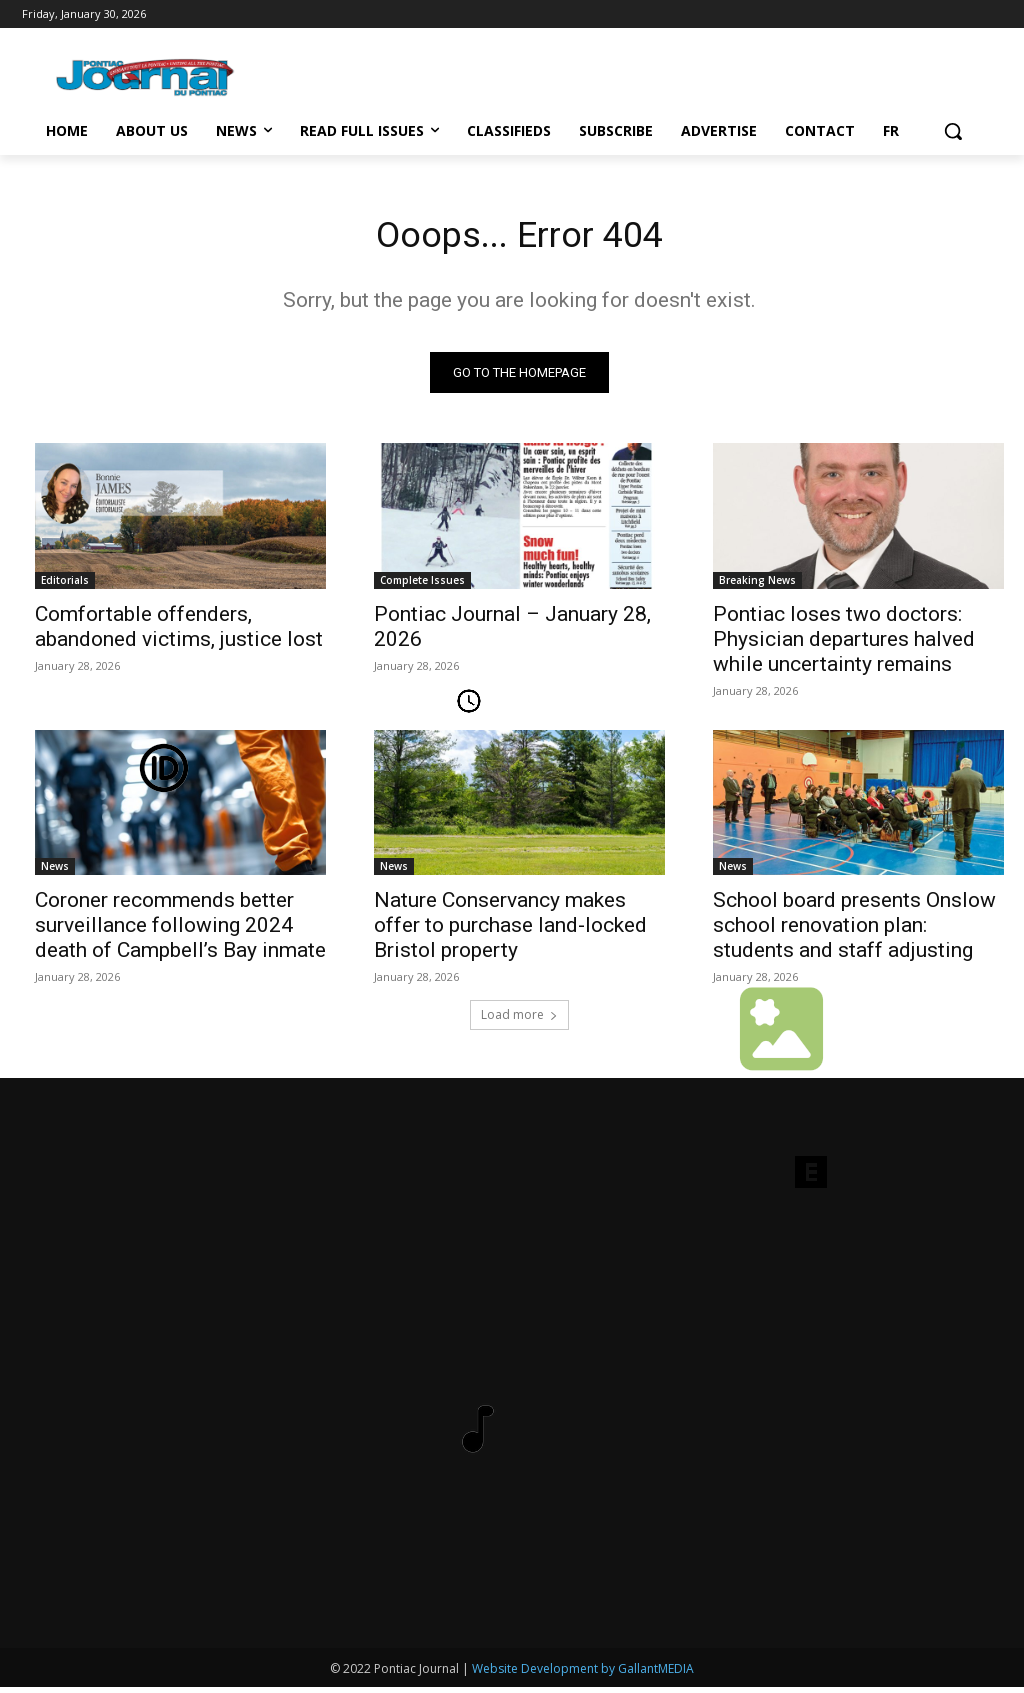 Image resolution: width=1024 pixels, height=1693 pixels. What do you see at coordinates (781, 1028) in the screenshot?
I see `access a media channel for sharing images and videos` at bounding box center [781, 1028].